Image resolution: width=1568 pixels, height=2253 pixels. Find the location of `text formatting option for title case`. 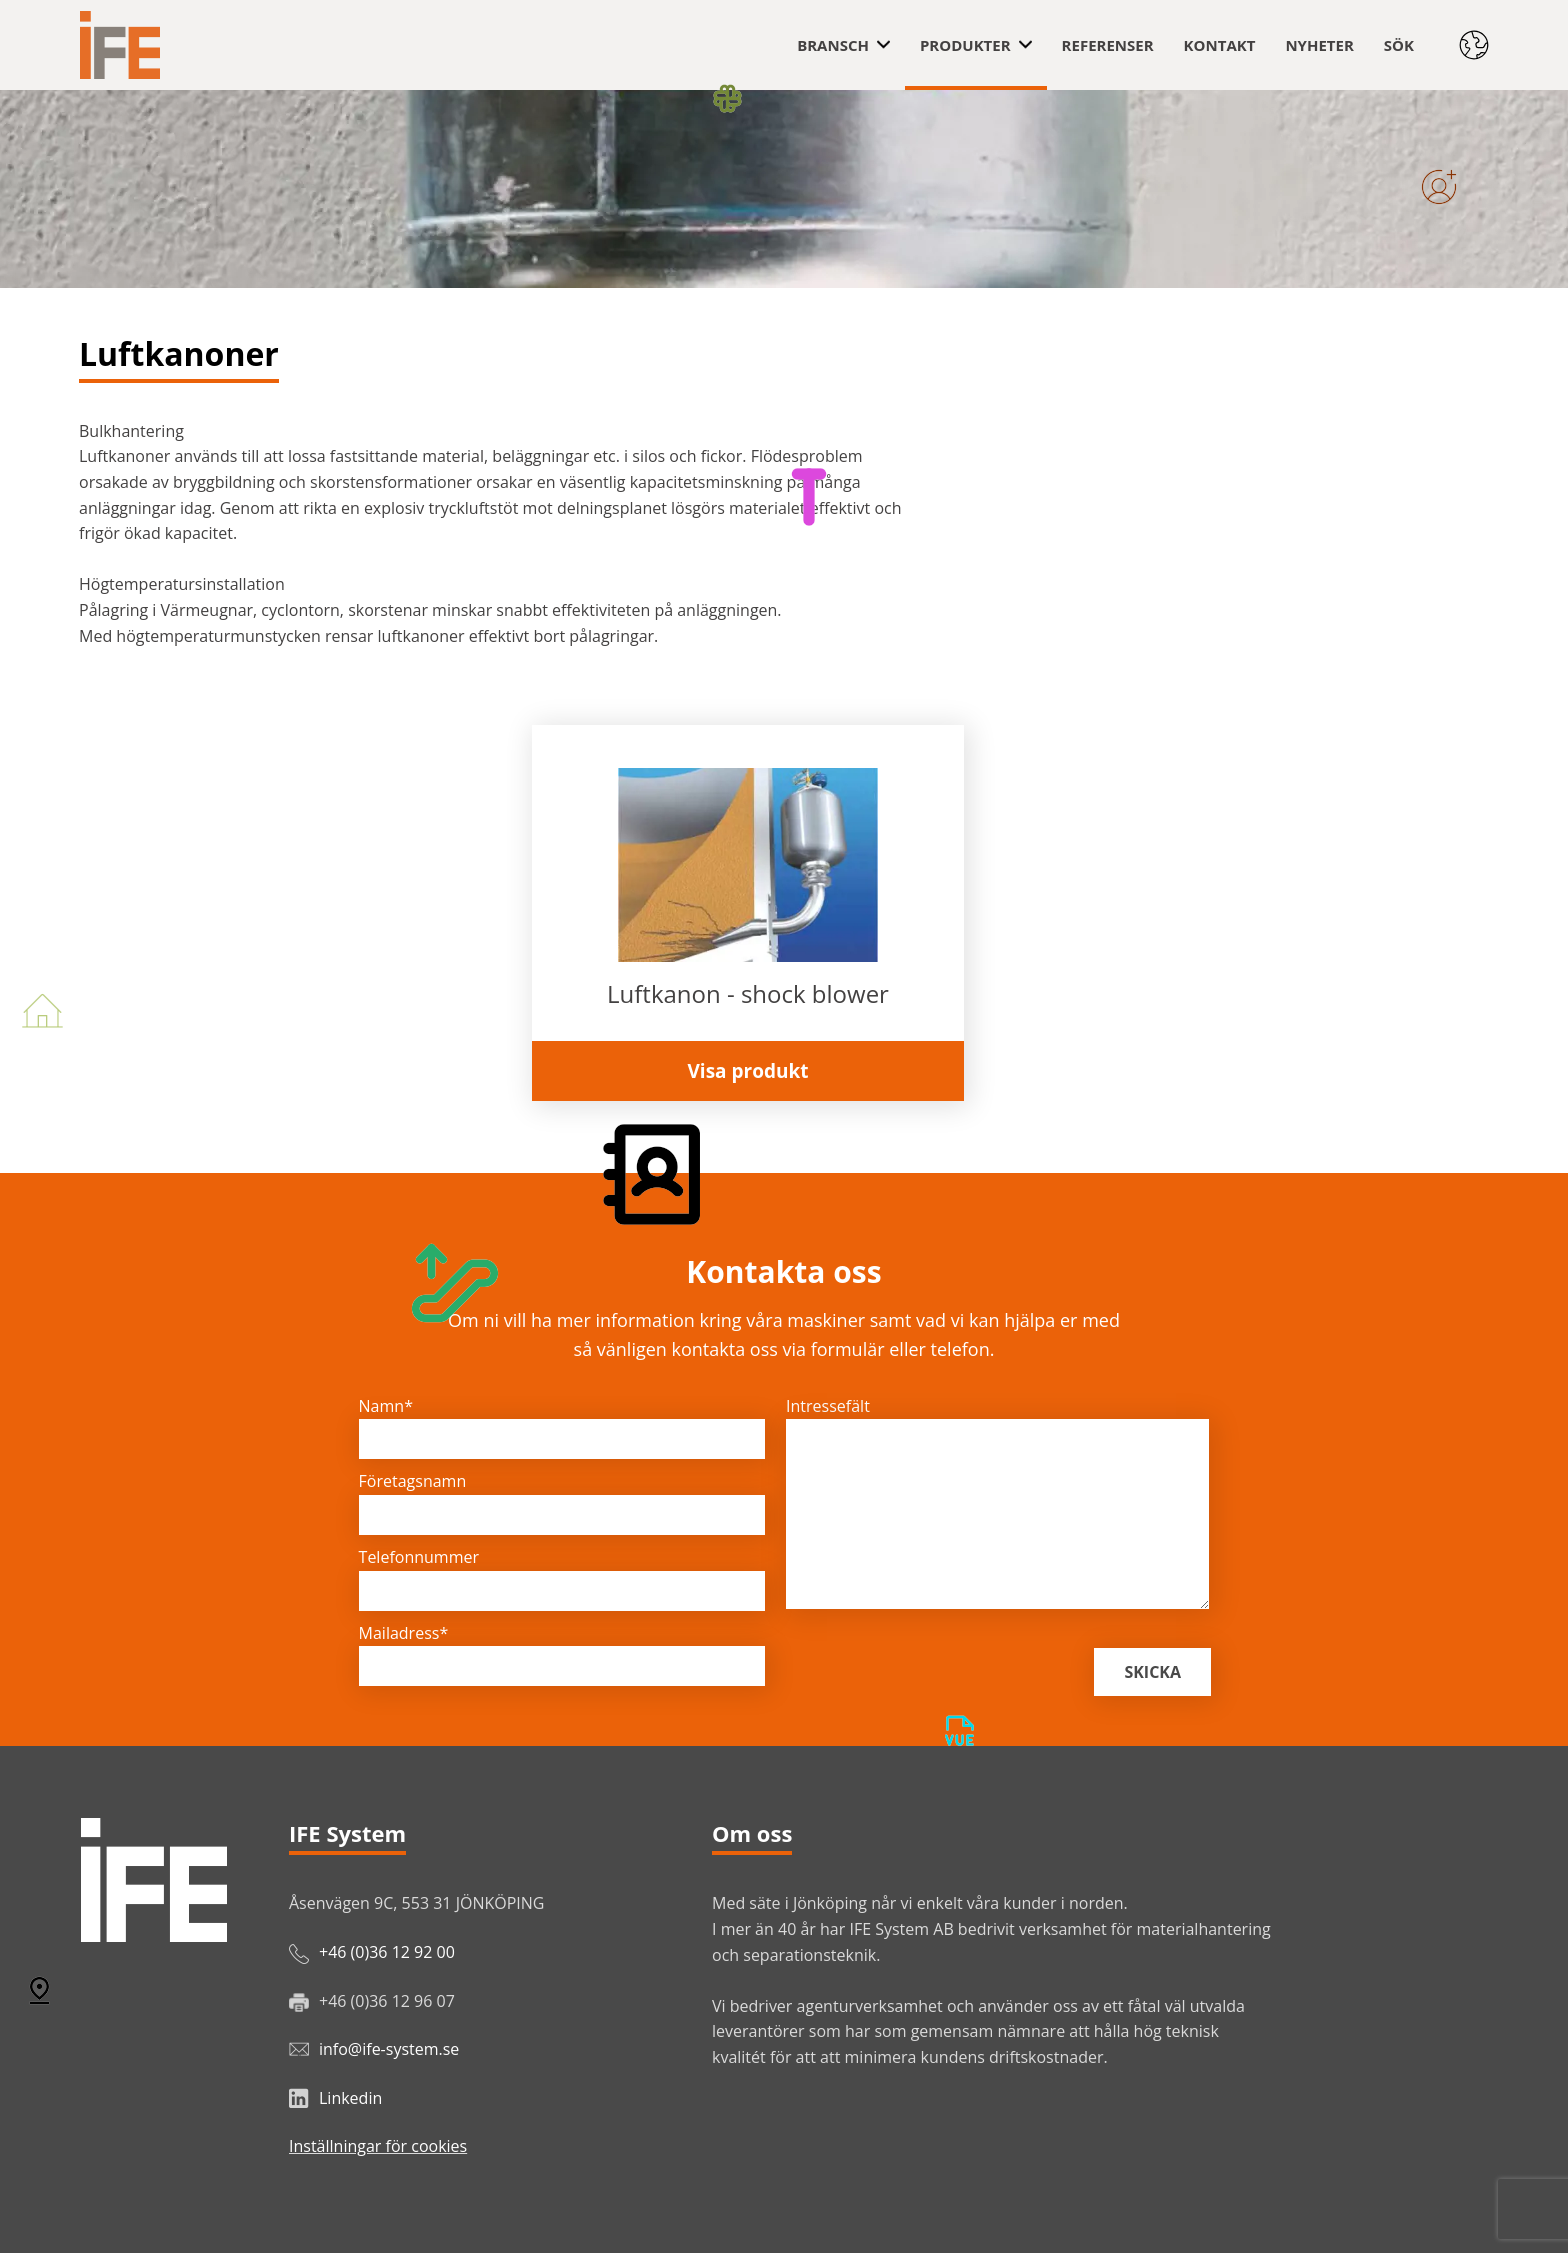

text formatting option for title case is located at coordinates (809, 497).